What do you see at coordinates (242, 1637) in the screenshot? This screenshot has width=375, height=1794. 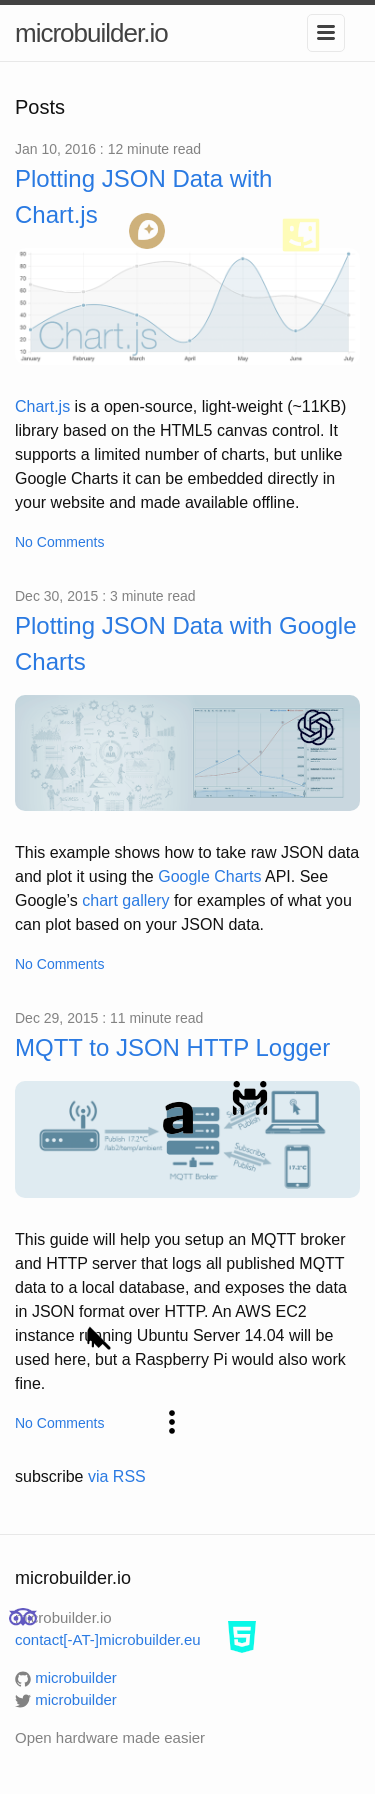 I see `indicates content built with HTML5 technology` at bounding box center [242, 1637].